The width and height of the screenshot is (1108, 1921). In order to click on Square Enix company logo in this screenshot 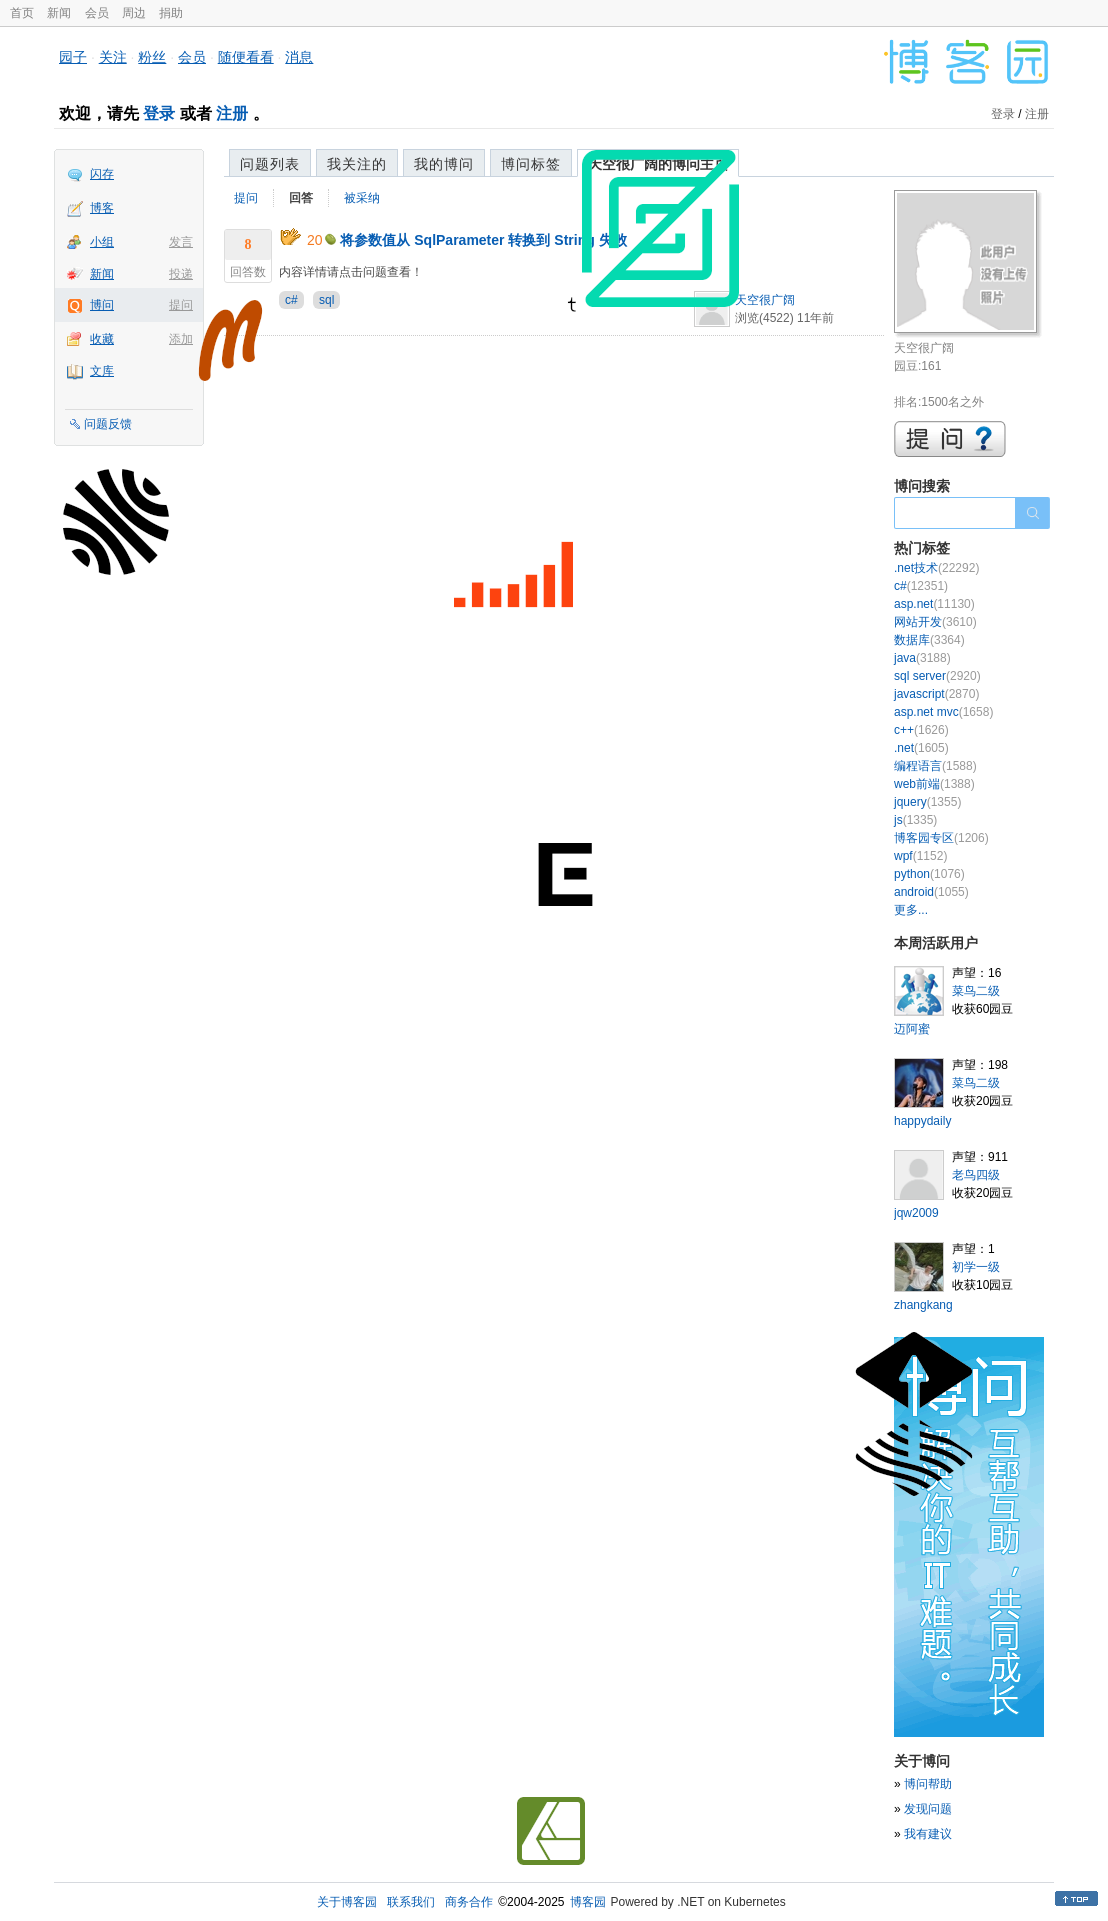, I will do `click(565, 874)`.